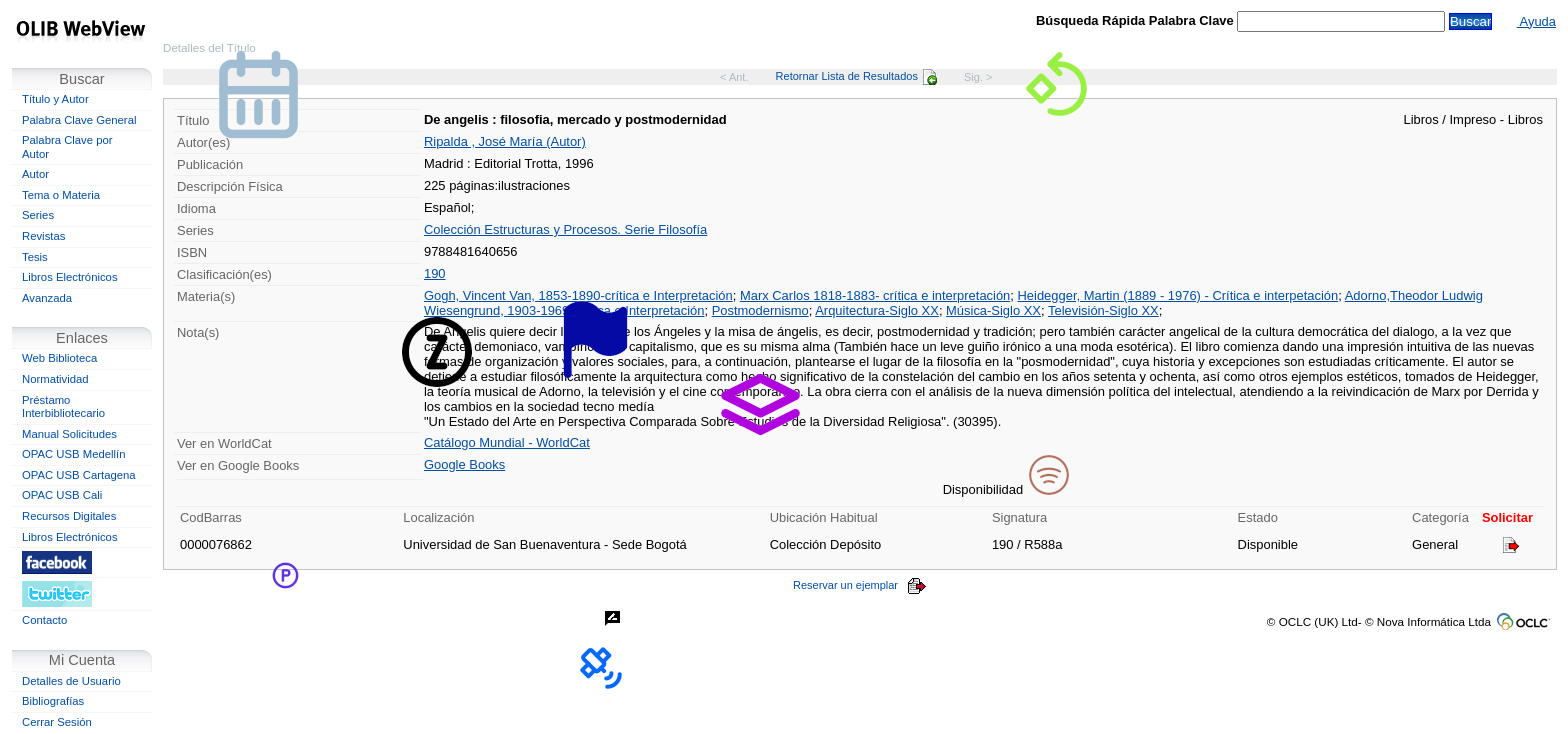 This screenshot has height=734, width=1568. I want to click on flag or mark an item for follow-up, so click(595, 338).